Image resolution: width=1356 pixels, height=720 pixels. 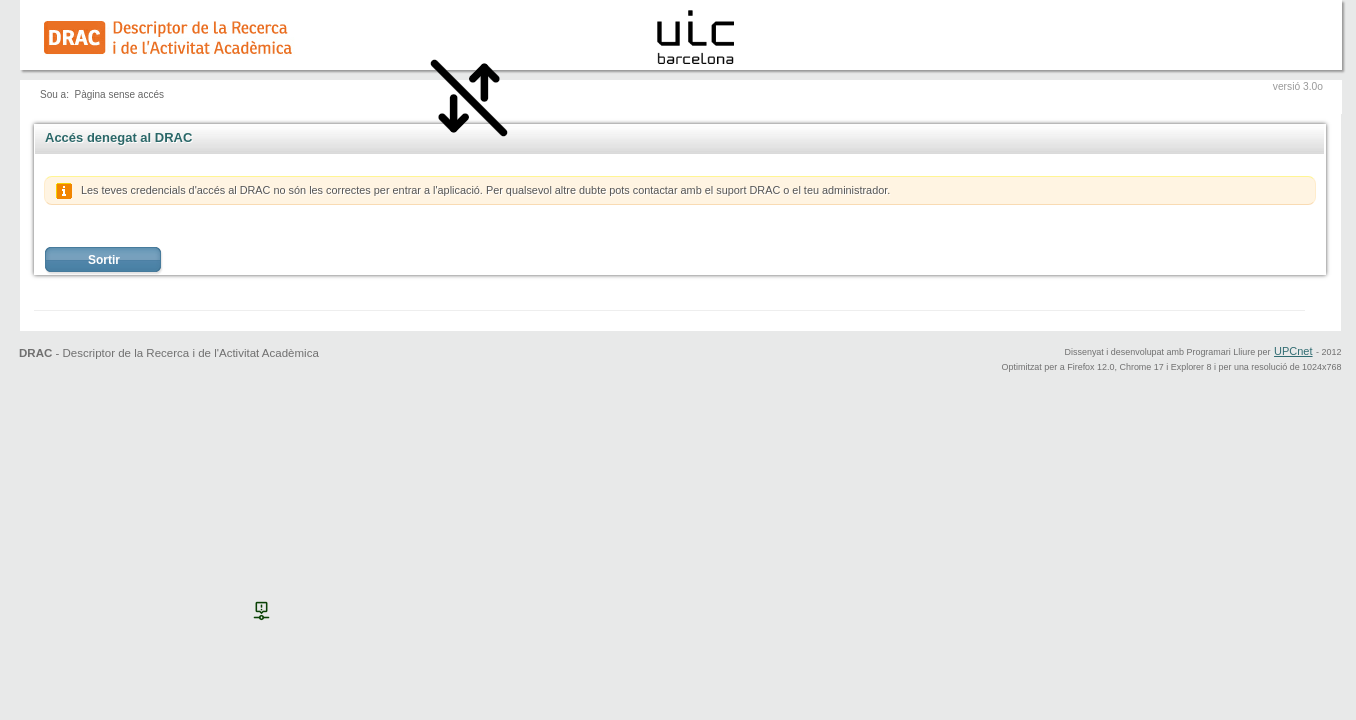 What do you see at coordinates (261, 610) in the screenshot?
I see `indicates a timeline event requiring attention` at bounding box center [261, 610].